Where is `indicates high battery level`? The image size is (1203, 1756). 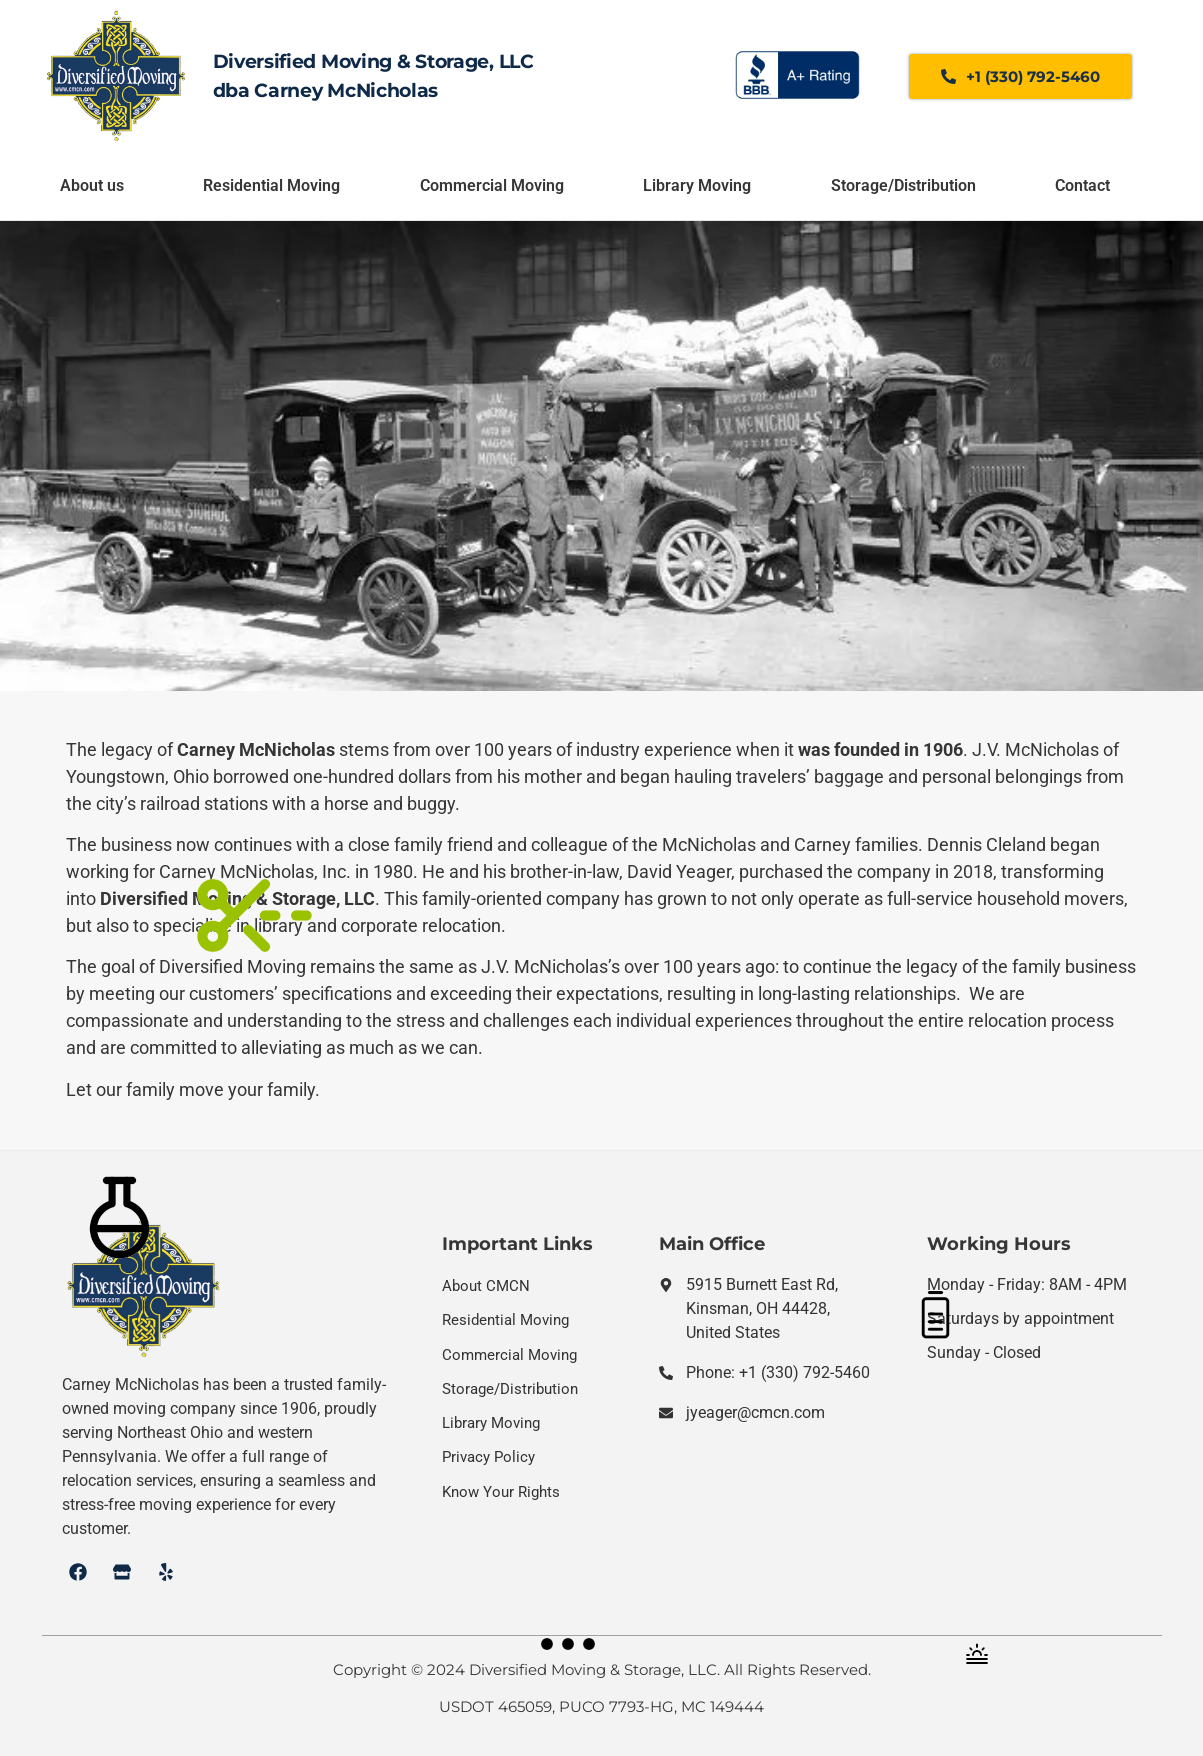 indicates high battery level is located at coordinates (935, 1315).